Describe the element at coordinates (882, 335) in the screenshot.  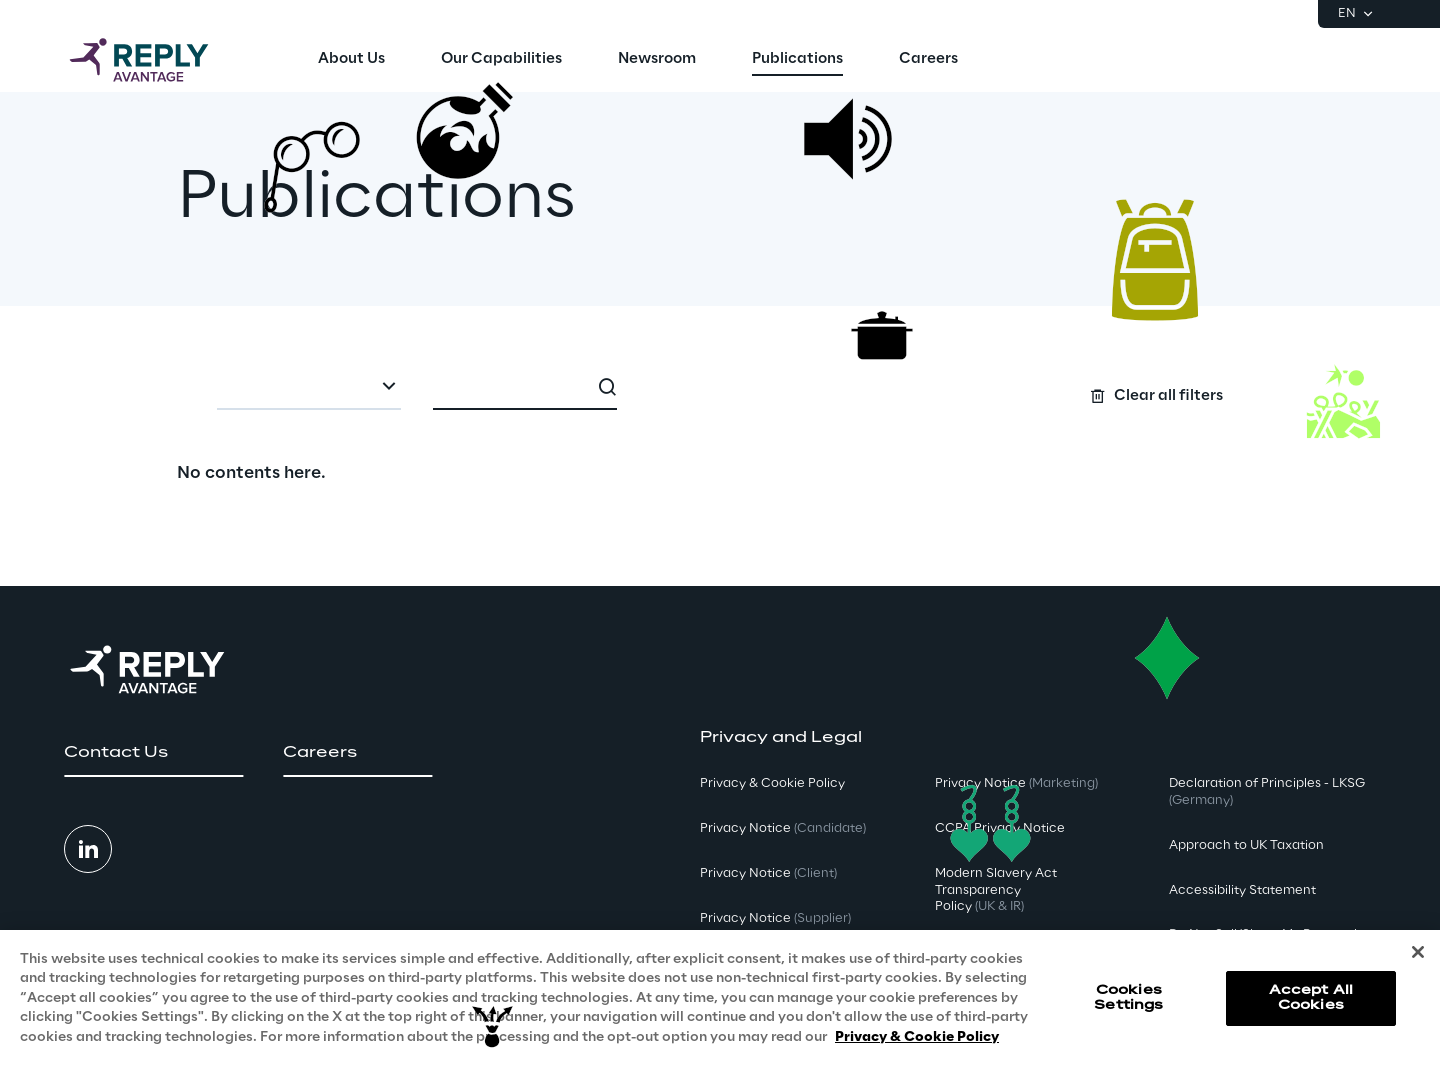
I see `access cooking or recipe features` at that location.